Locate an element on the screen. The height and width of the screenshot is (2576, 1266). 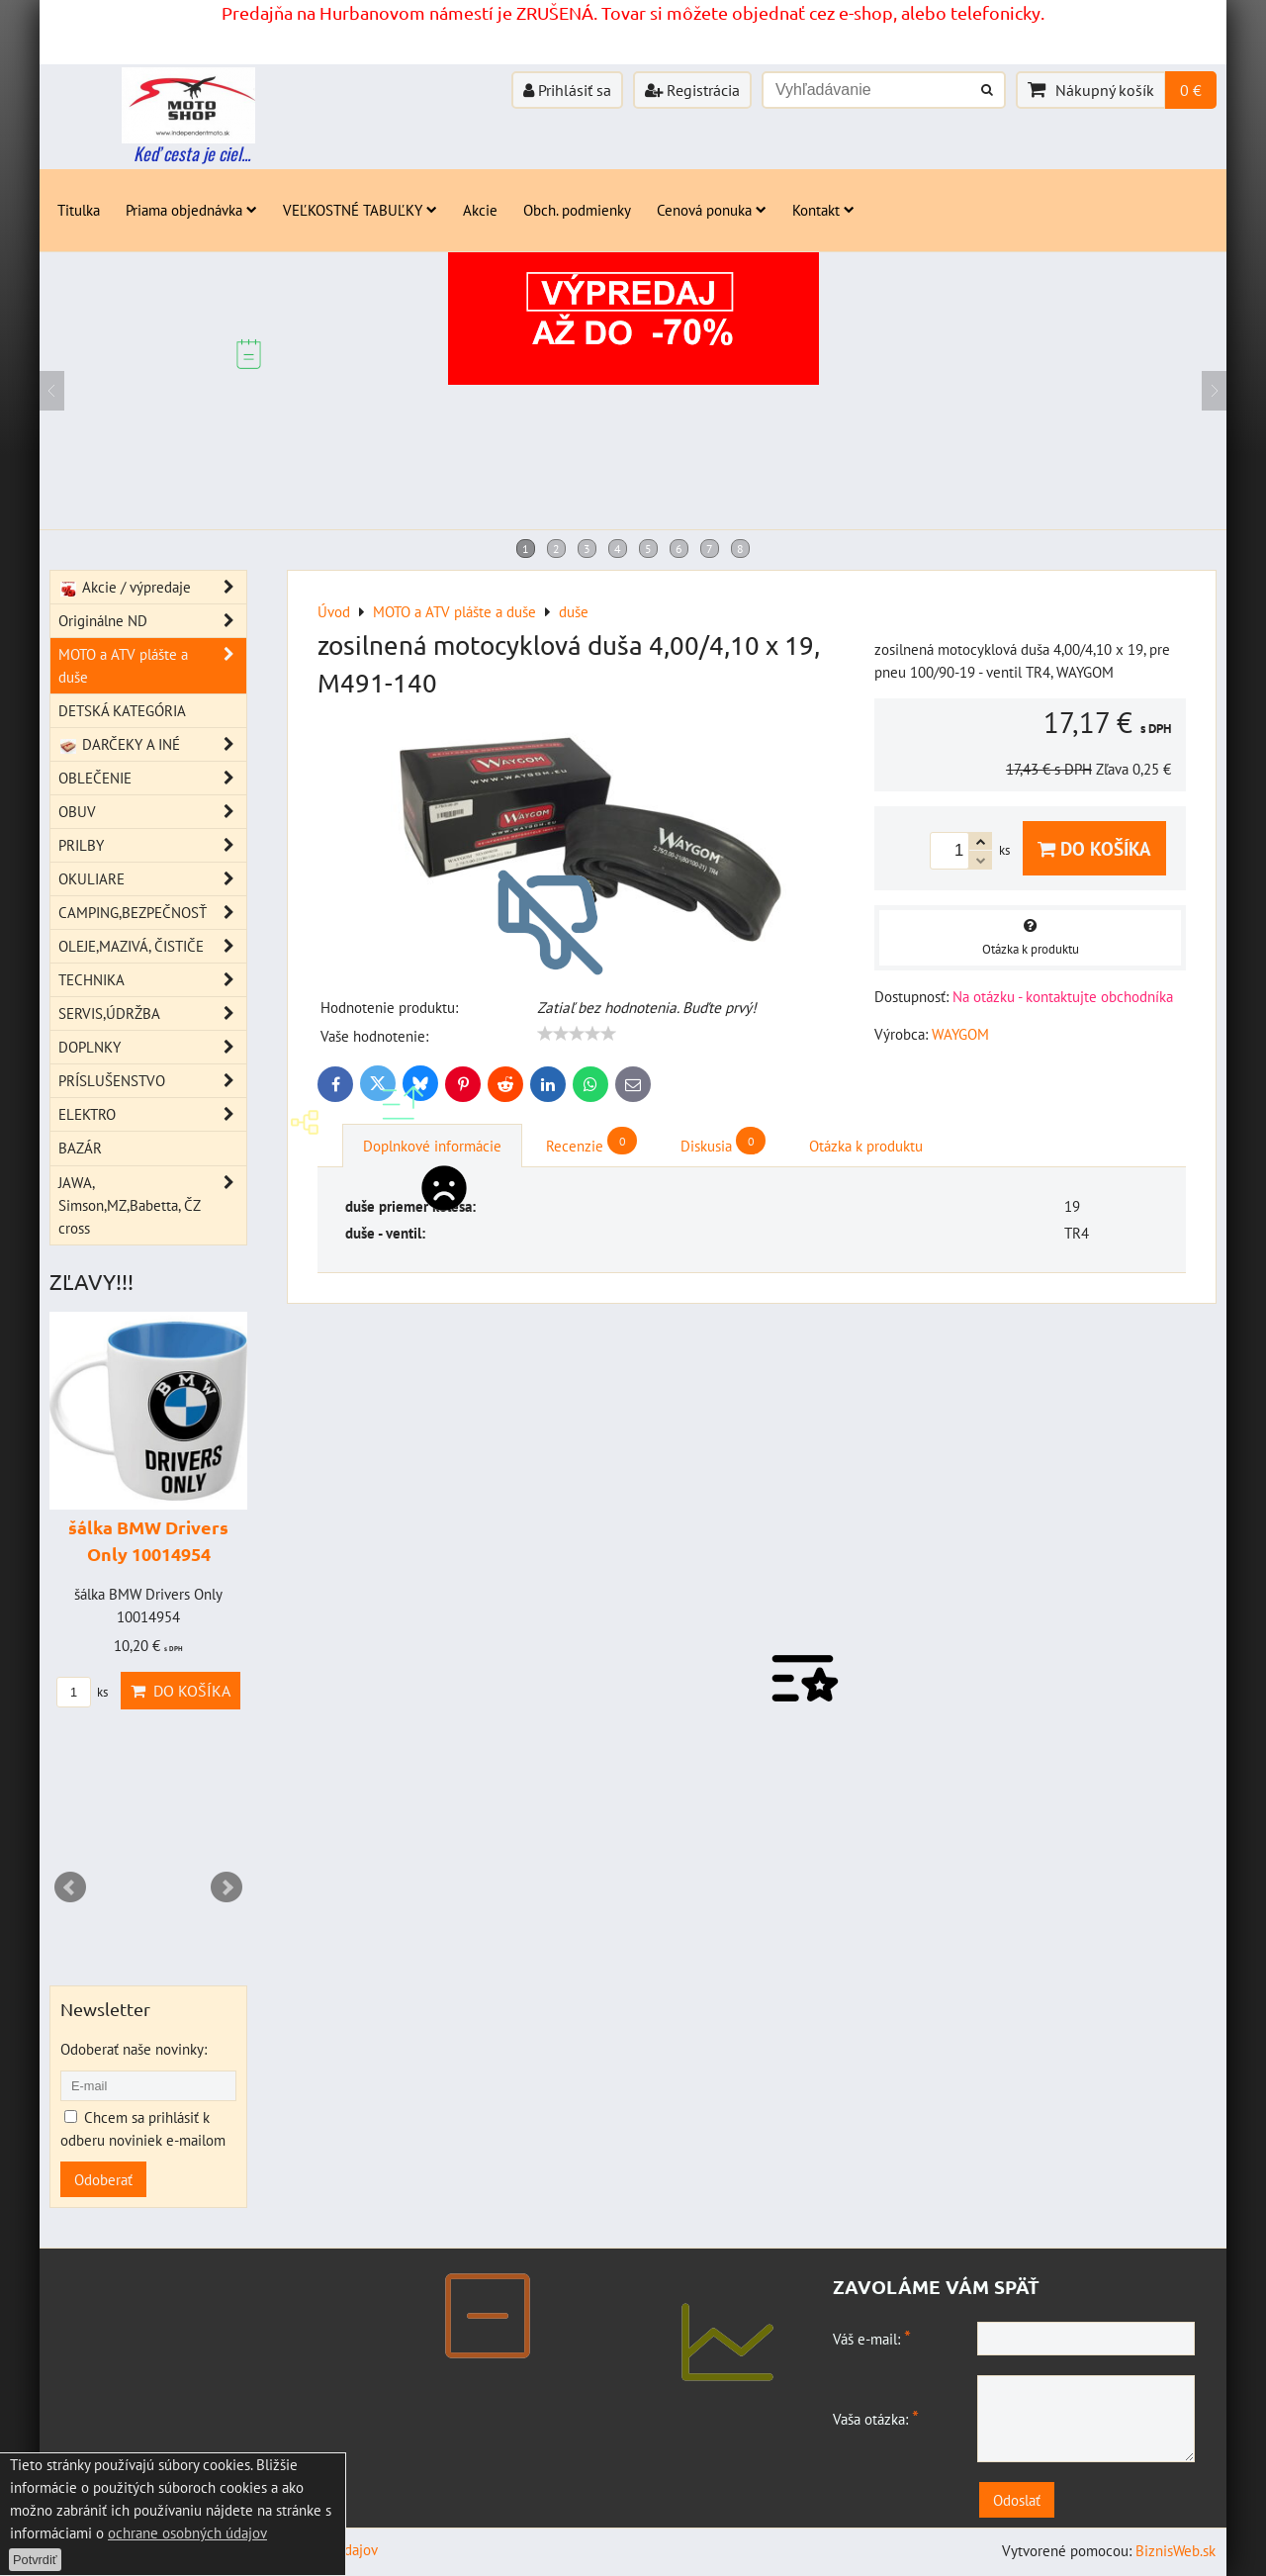
open notepad or notes app is located at coordinates (248, 354).